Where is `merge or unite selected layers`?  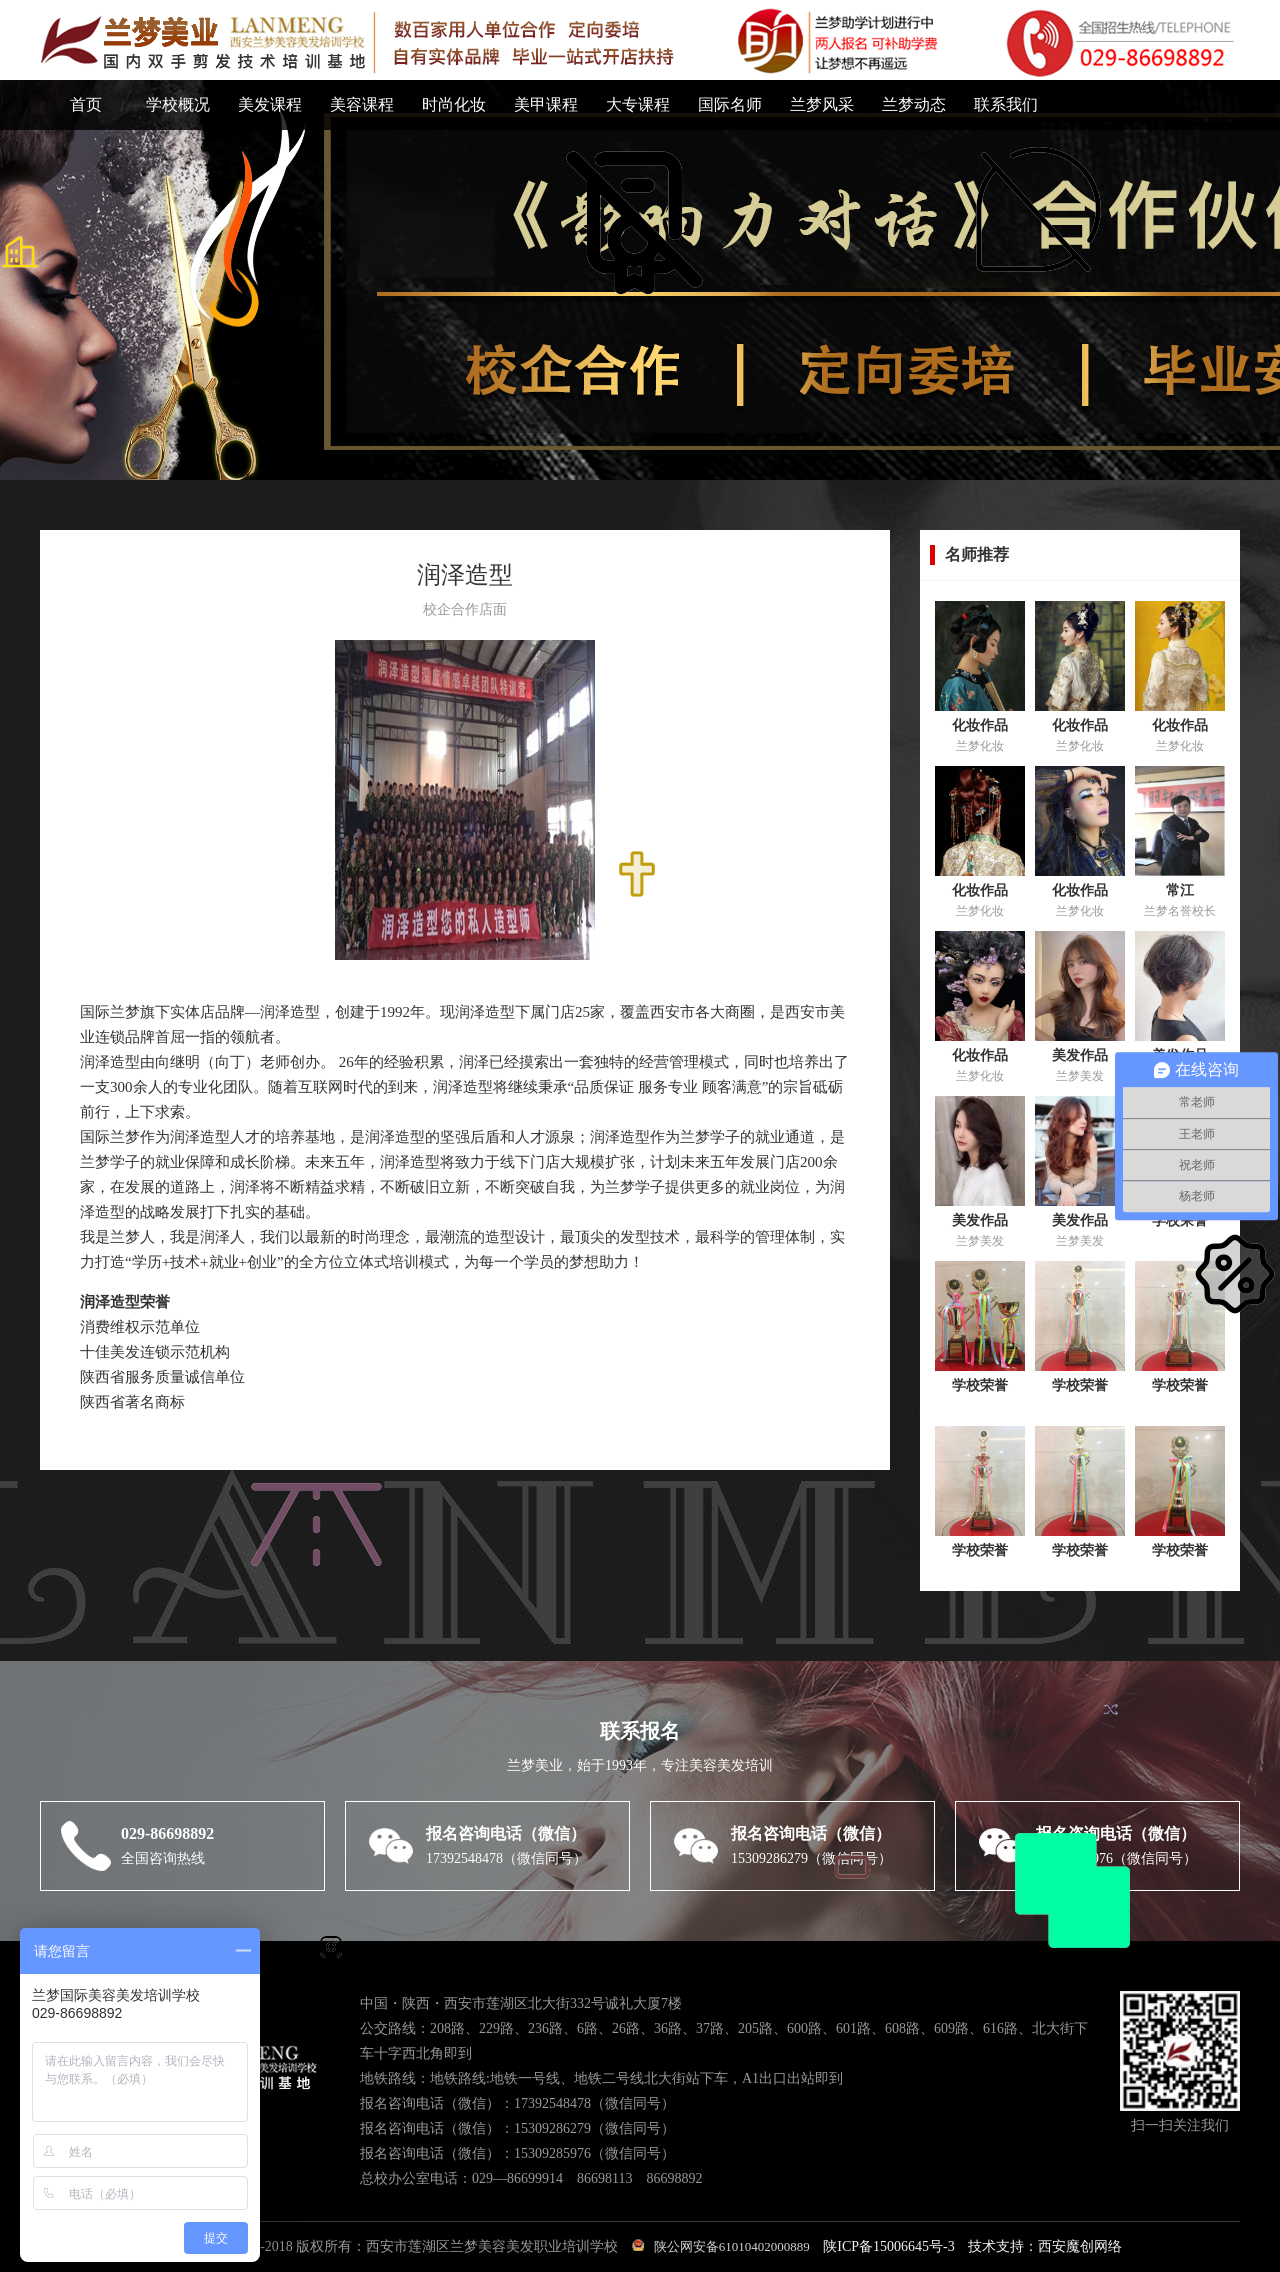 merge or unite selected layers is located at coordinates (1072, 1890).